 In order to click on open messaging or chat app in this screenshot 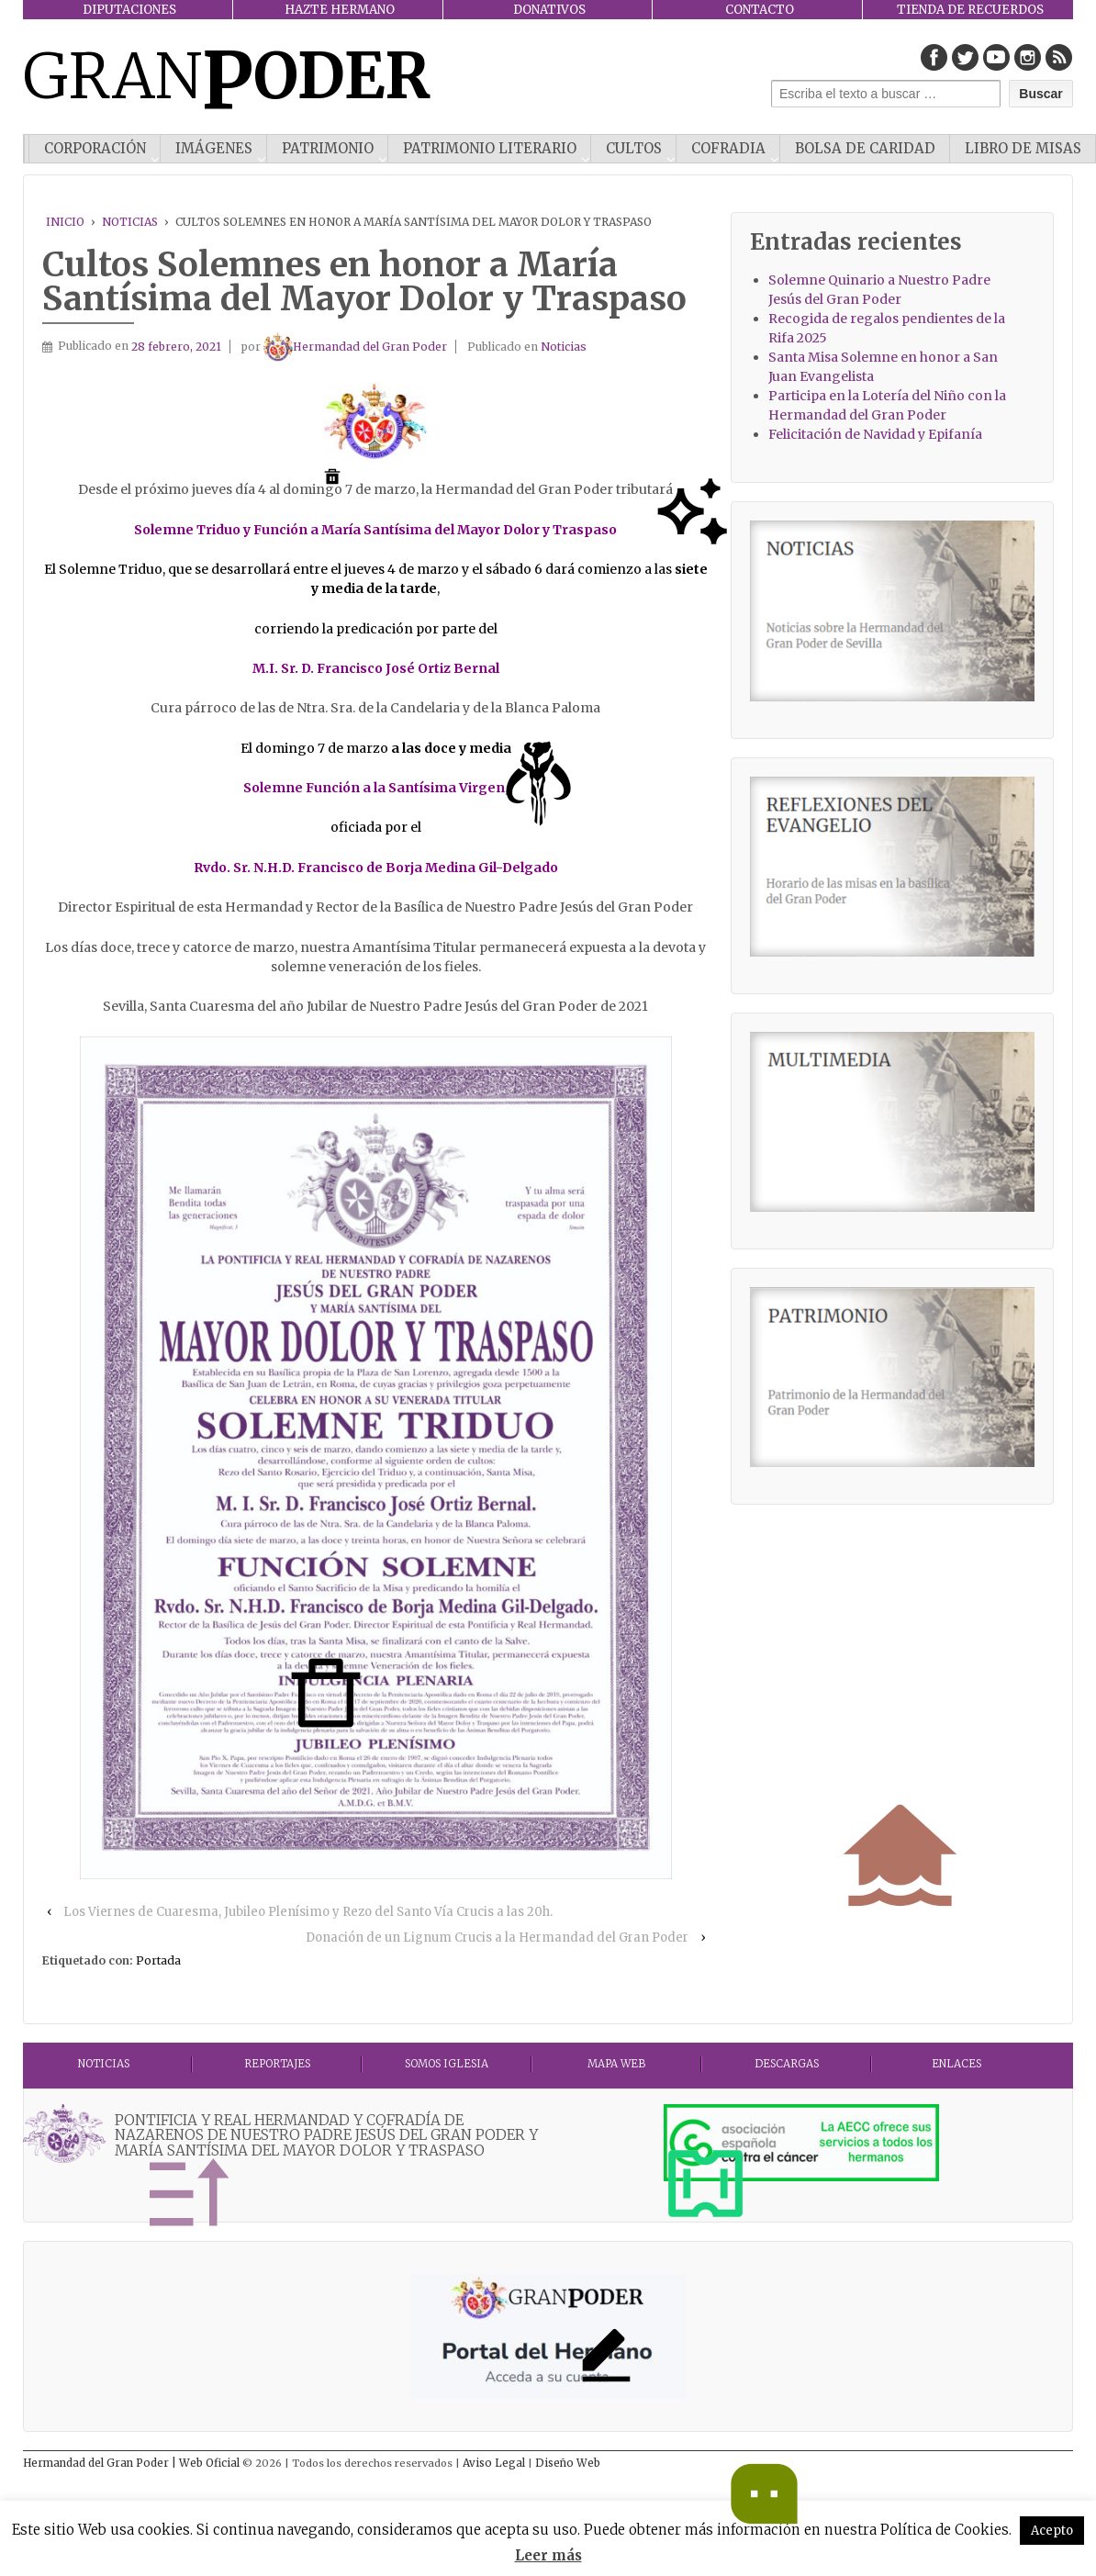, I will do `click(764, 2493)`.